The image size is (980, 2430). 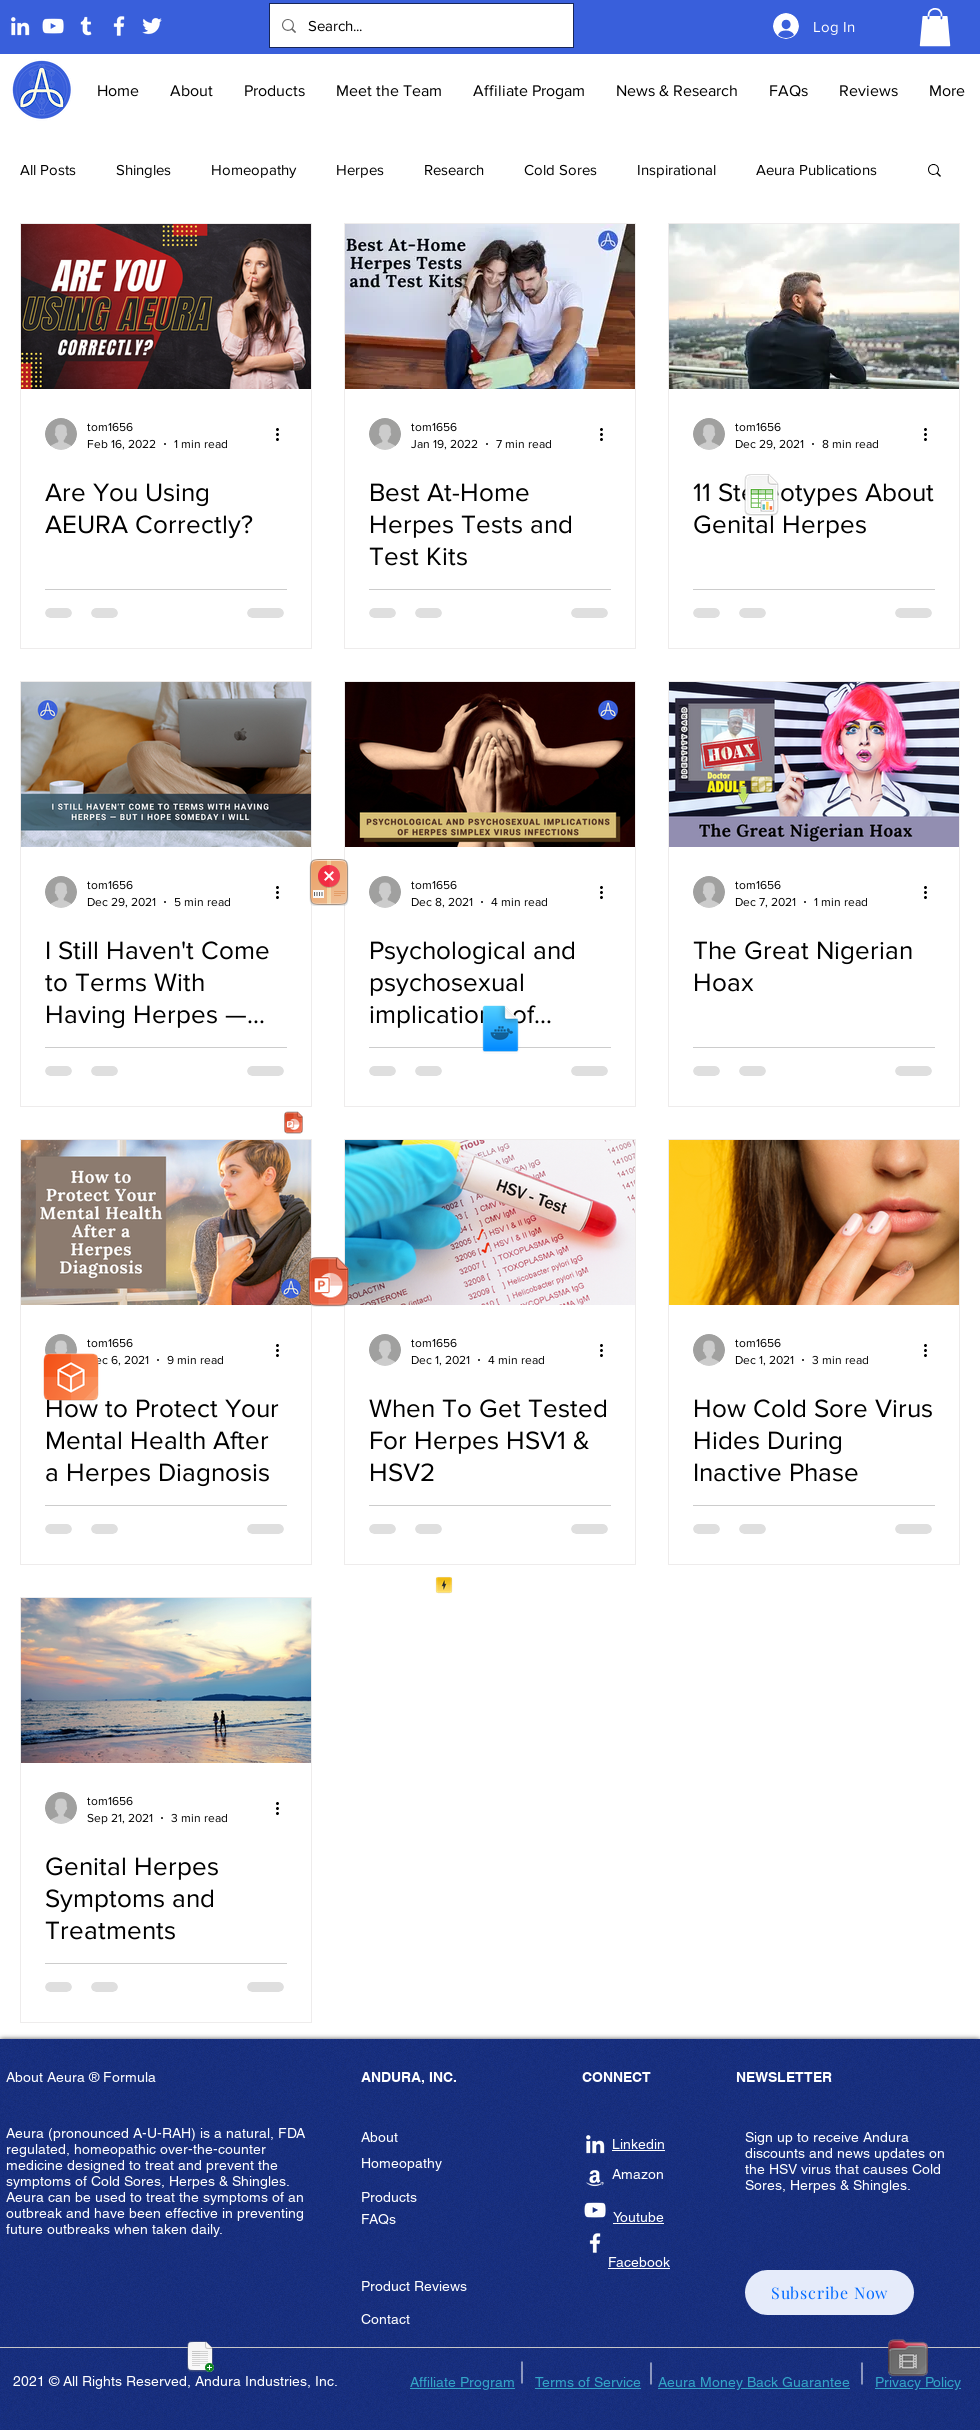 I want to click on a dockerfile or docker configuration file, so click(x=500, y=1029).